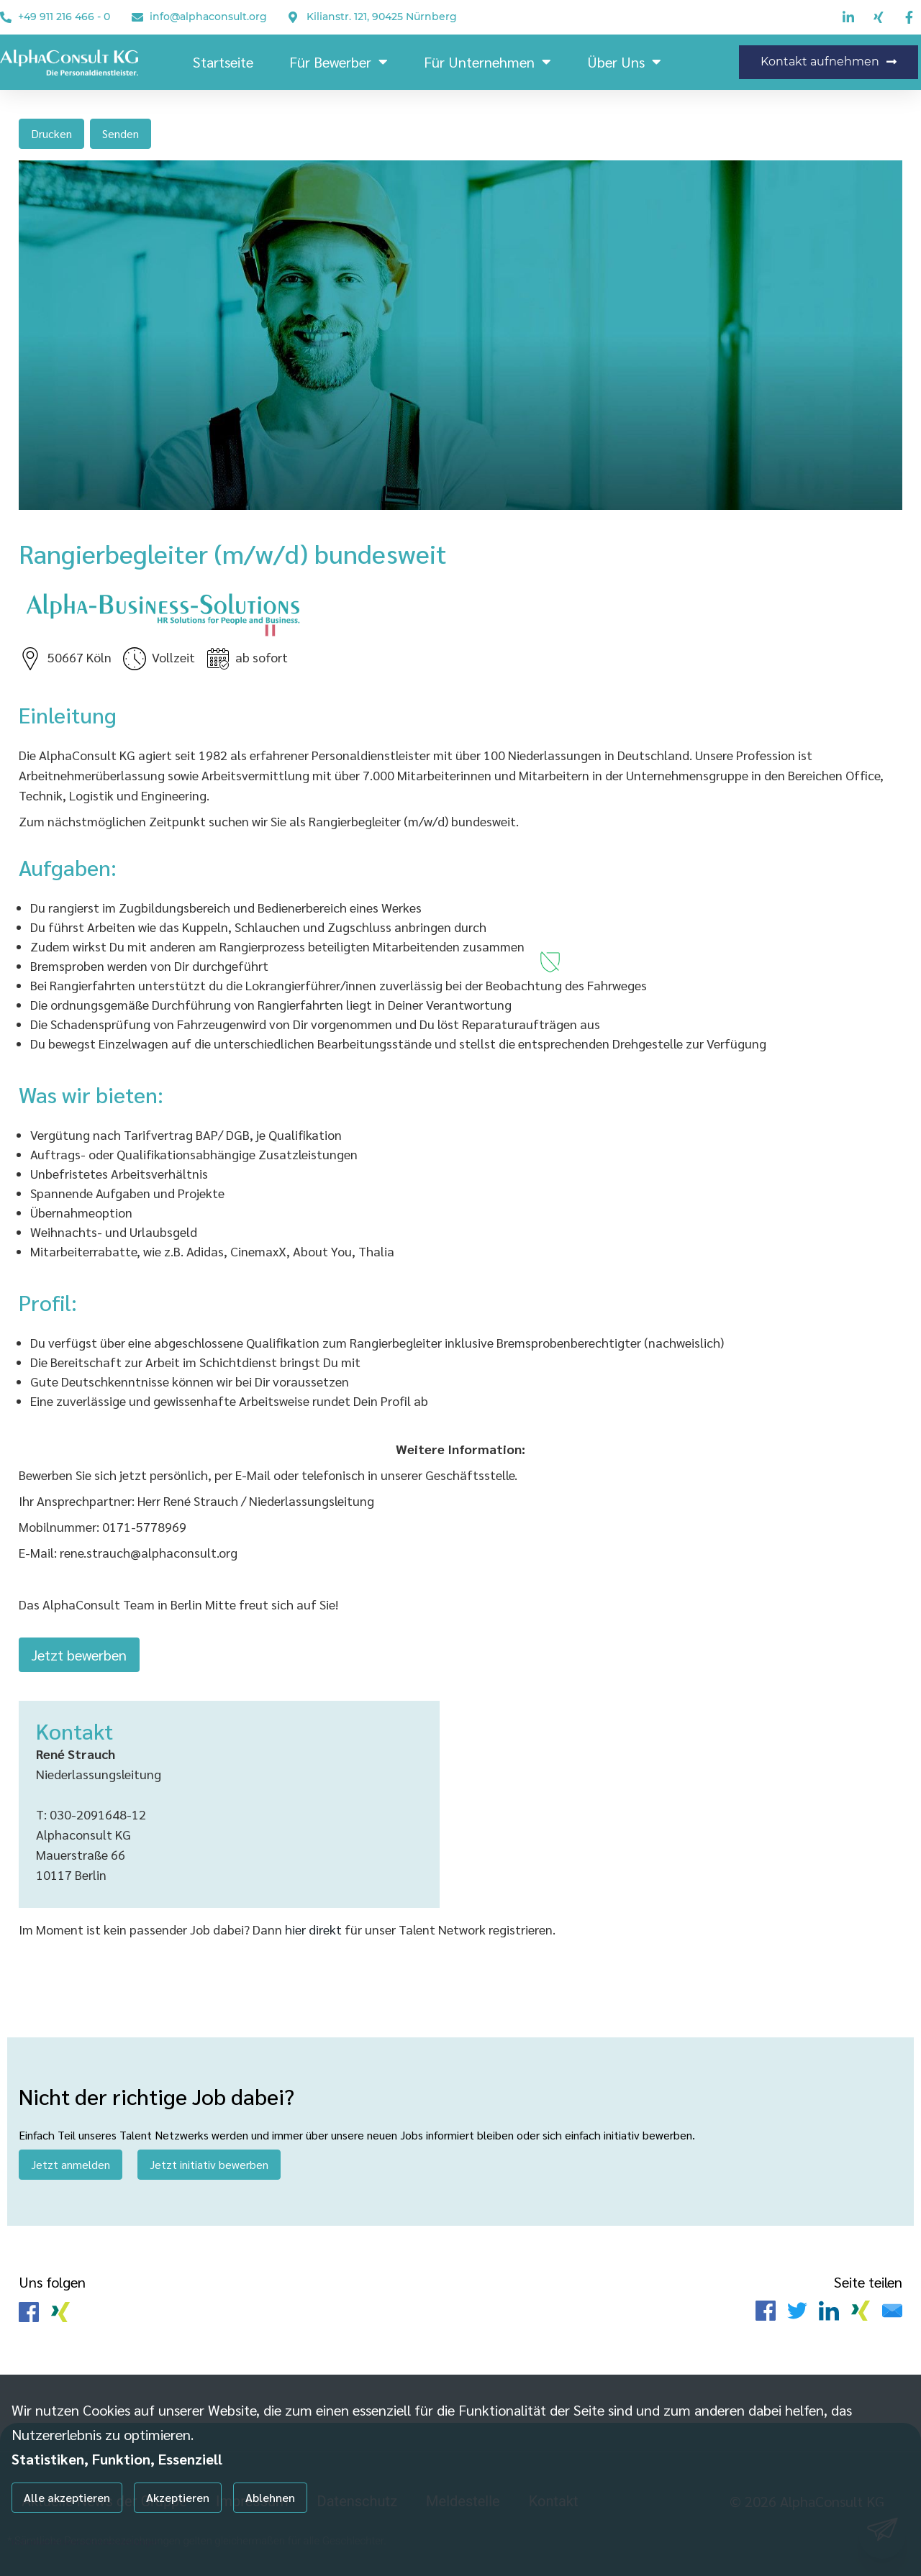 Image resolution: width=921 pixels, height=2576 pixels. What do you see at coordinates (550, 961) in the screenshot?
I see `disable security or protection features` at bounding box center [550, 961].